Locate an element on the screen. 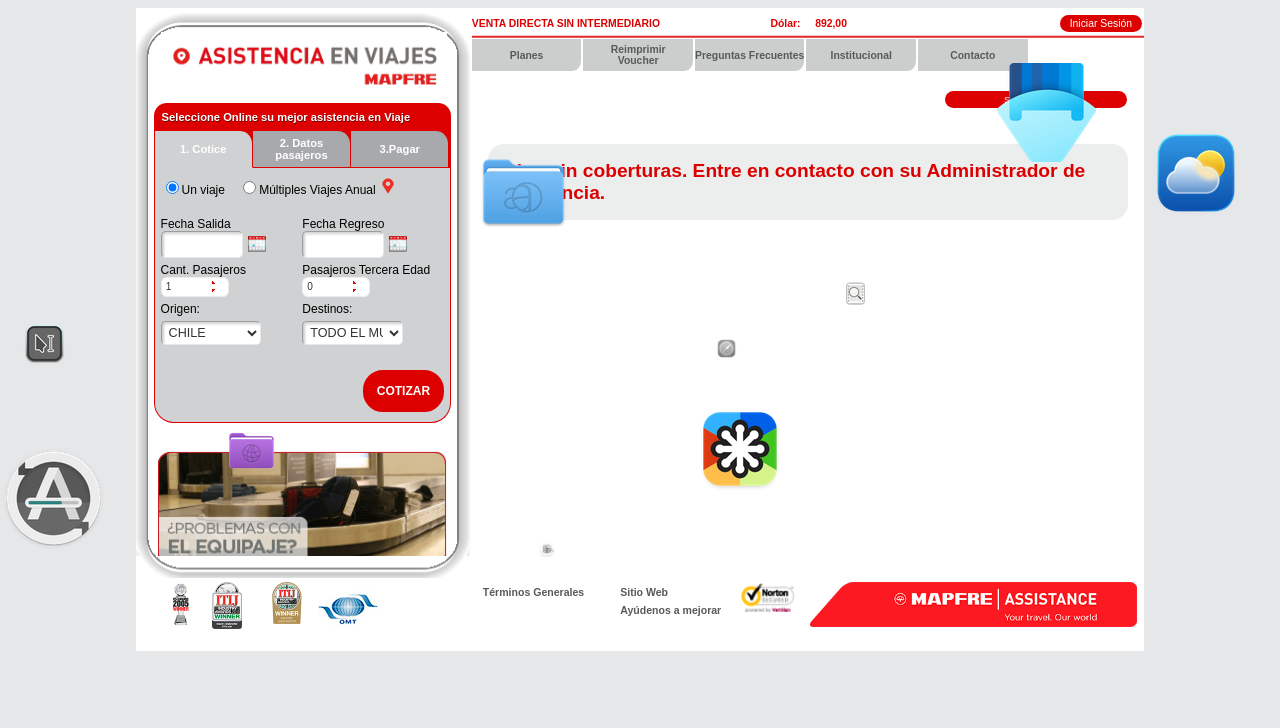 The width and height of the screenshot is (1280, 728). open the weather app is located at coordinates (1196, 173).